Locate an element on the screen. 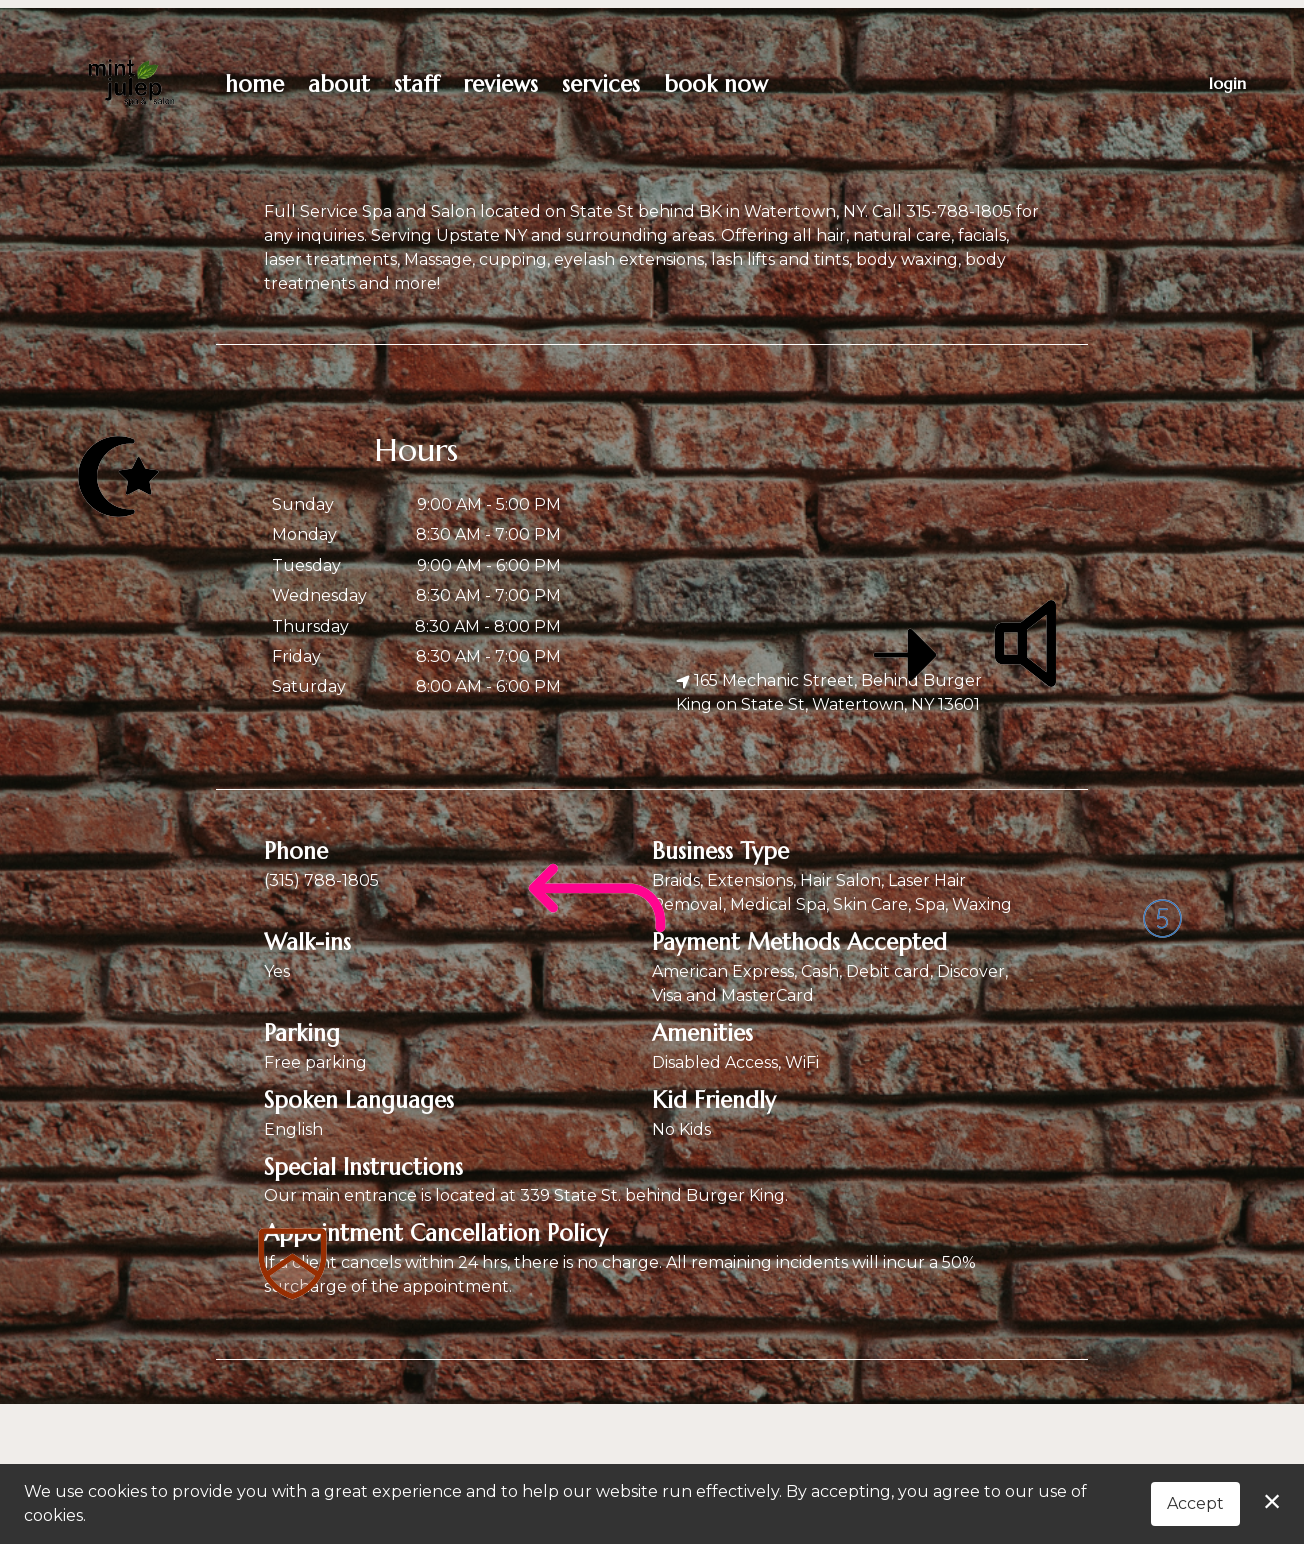 This screenshot has width=1304, height=1544. speaker with no audio output is located at coordinates (1041, 643).